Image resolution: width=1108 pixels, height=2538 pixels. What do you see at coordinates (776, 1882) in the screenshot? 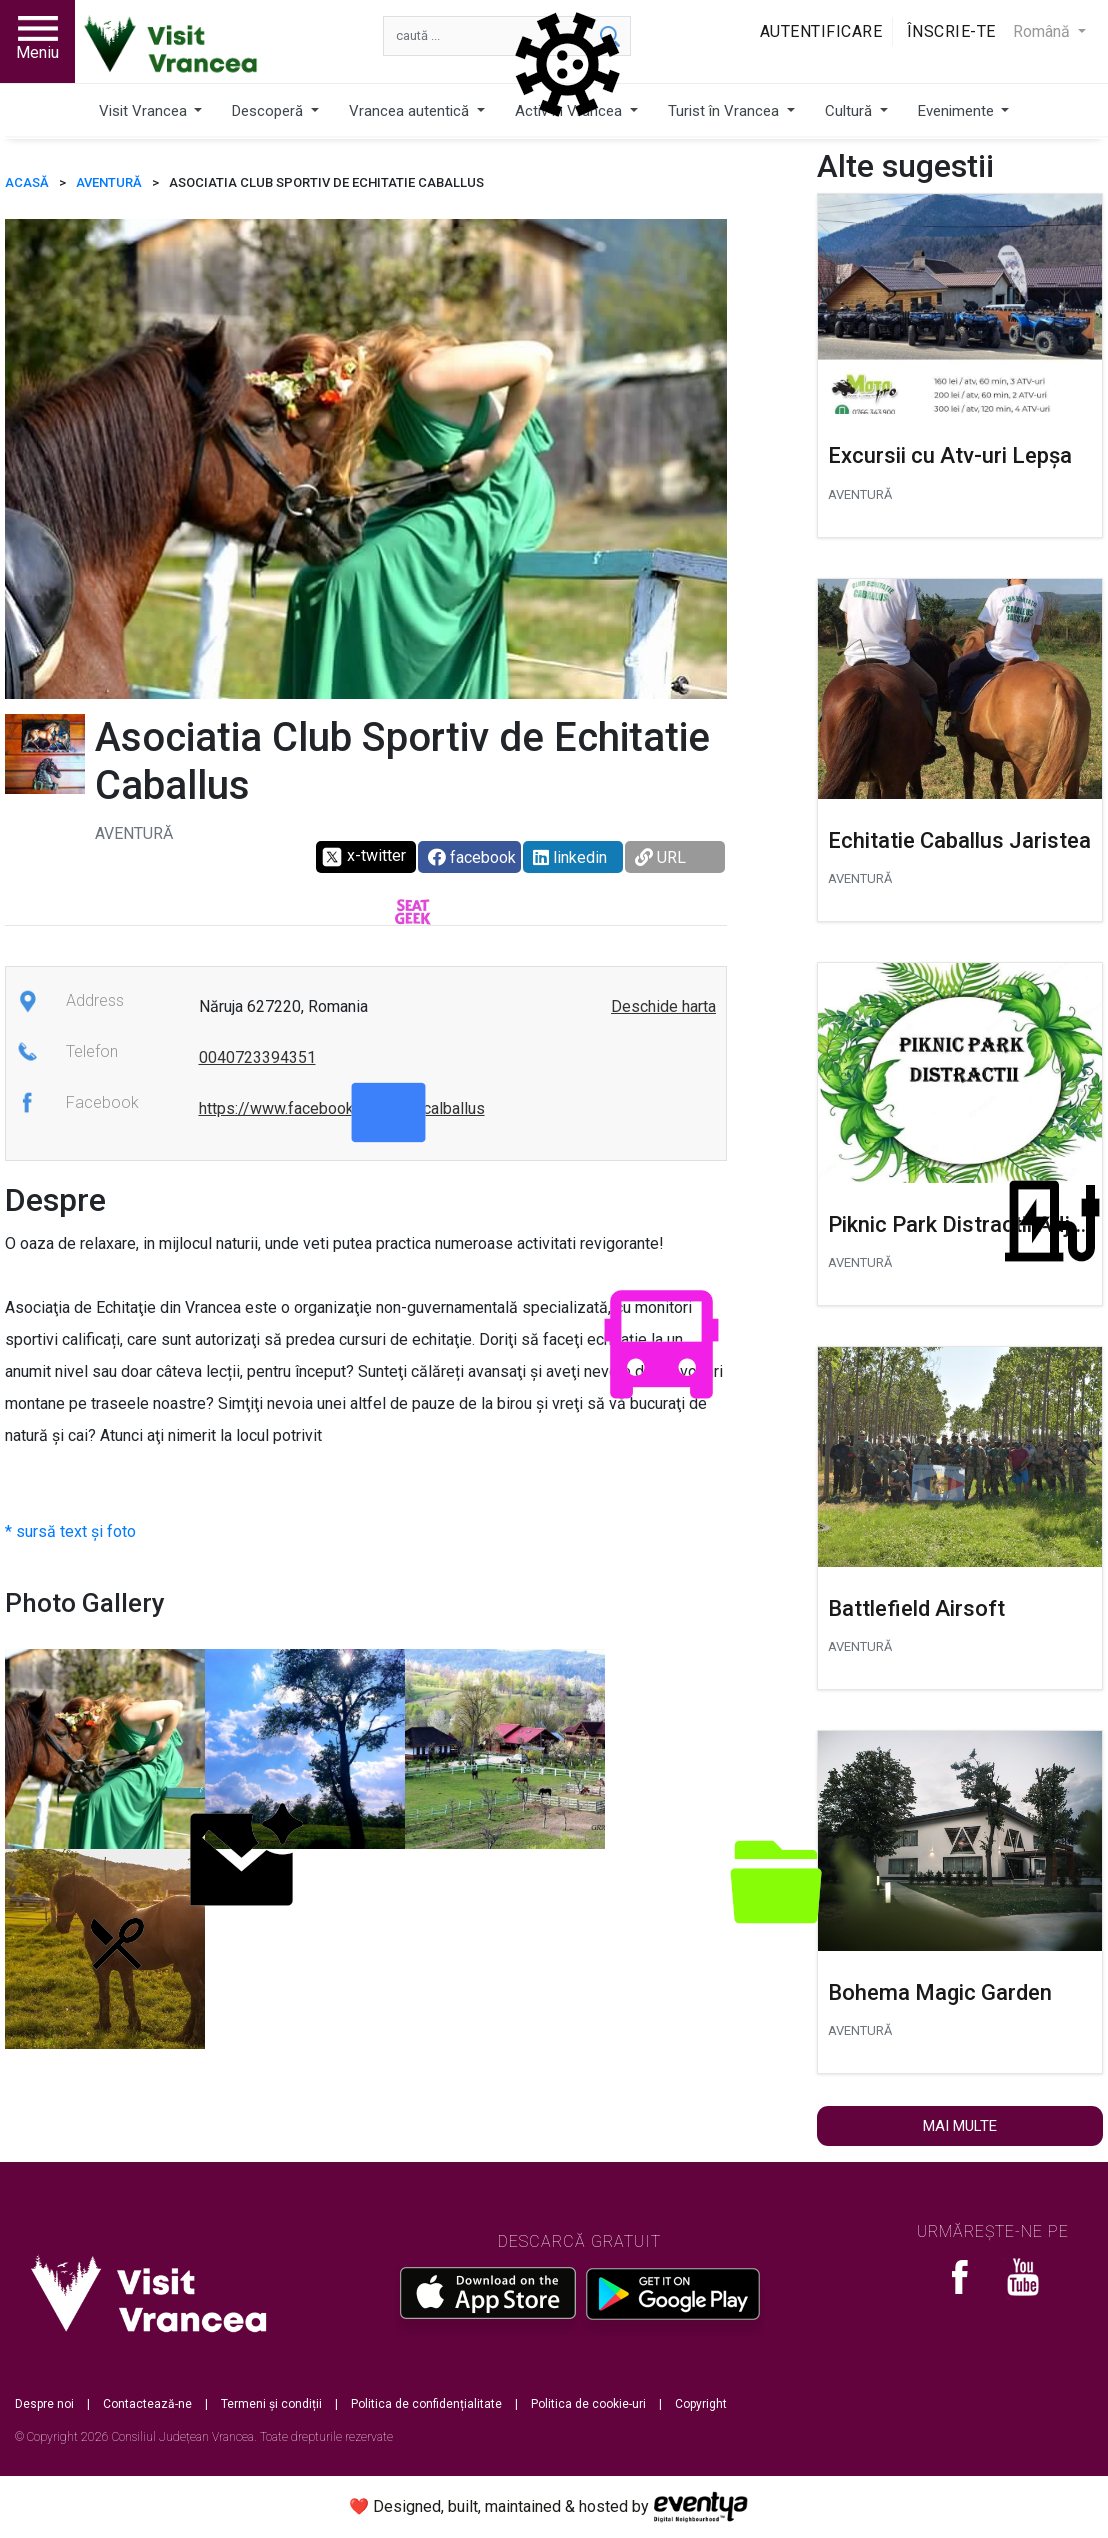
I see `open folder to view contents` at bounding box center [776, 1882].